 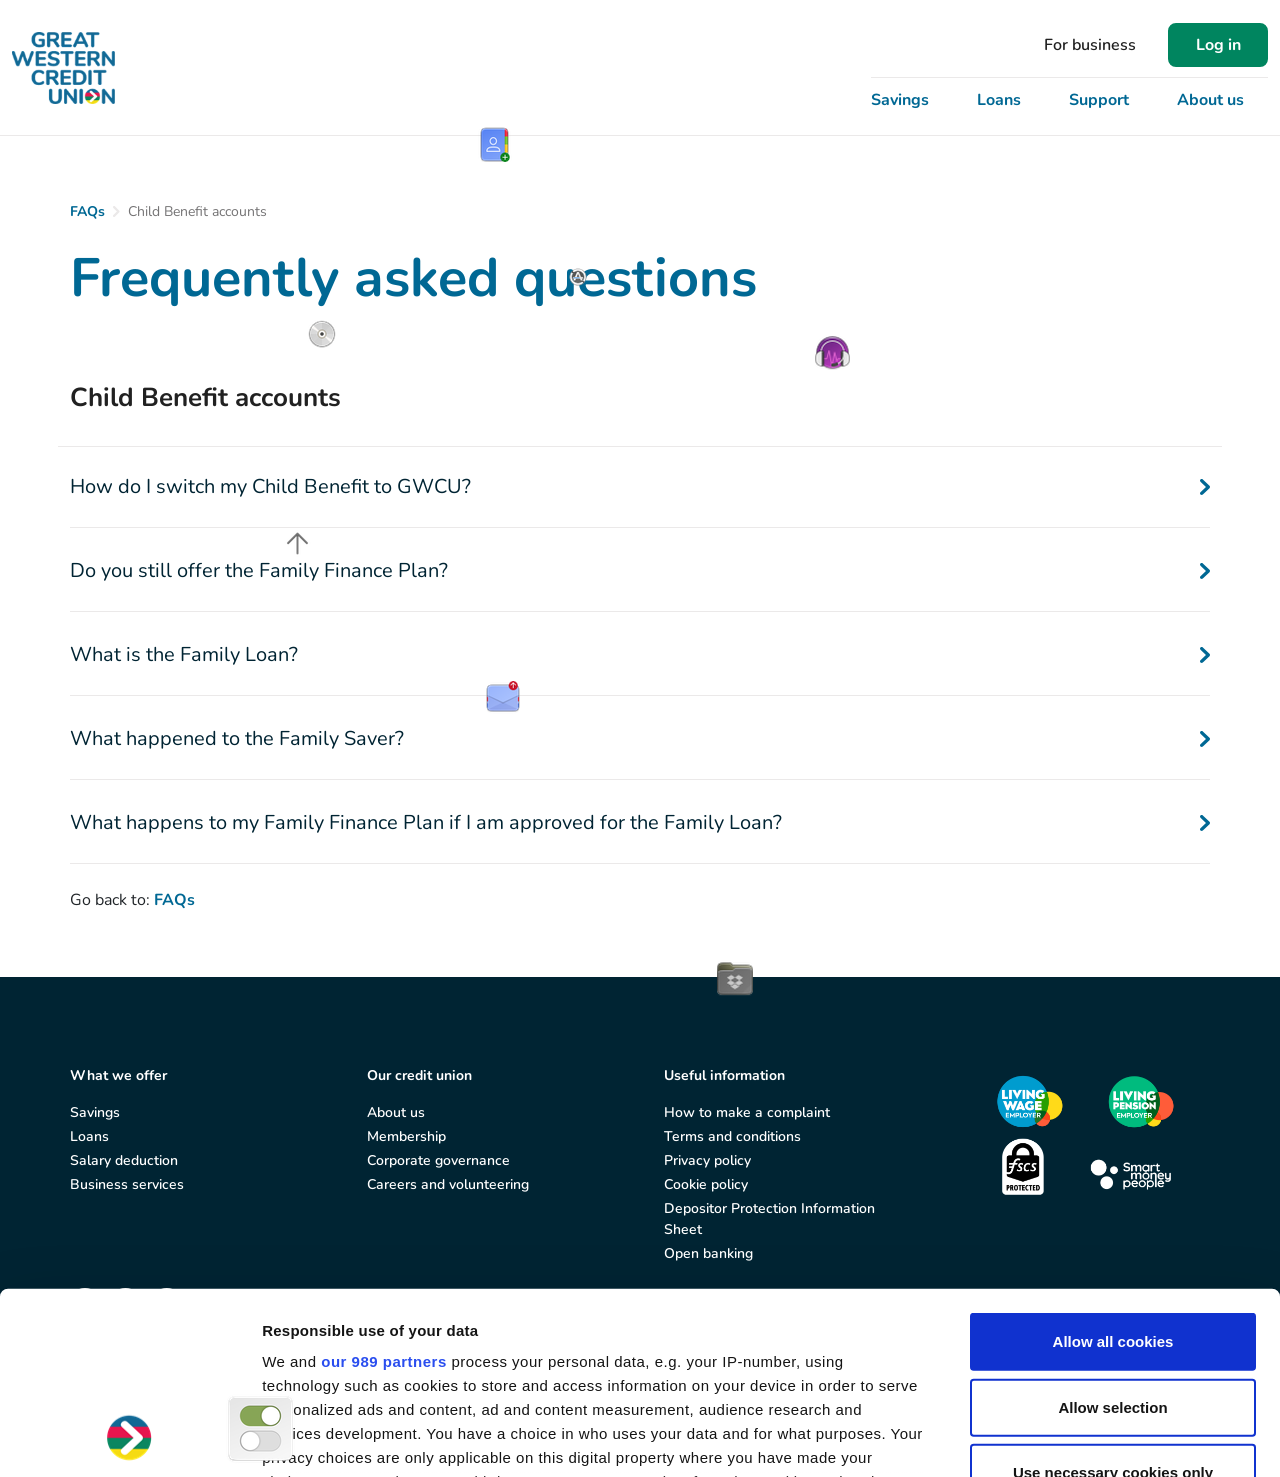 I want to click on add a new contact, so click(x=494, y=144).